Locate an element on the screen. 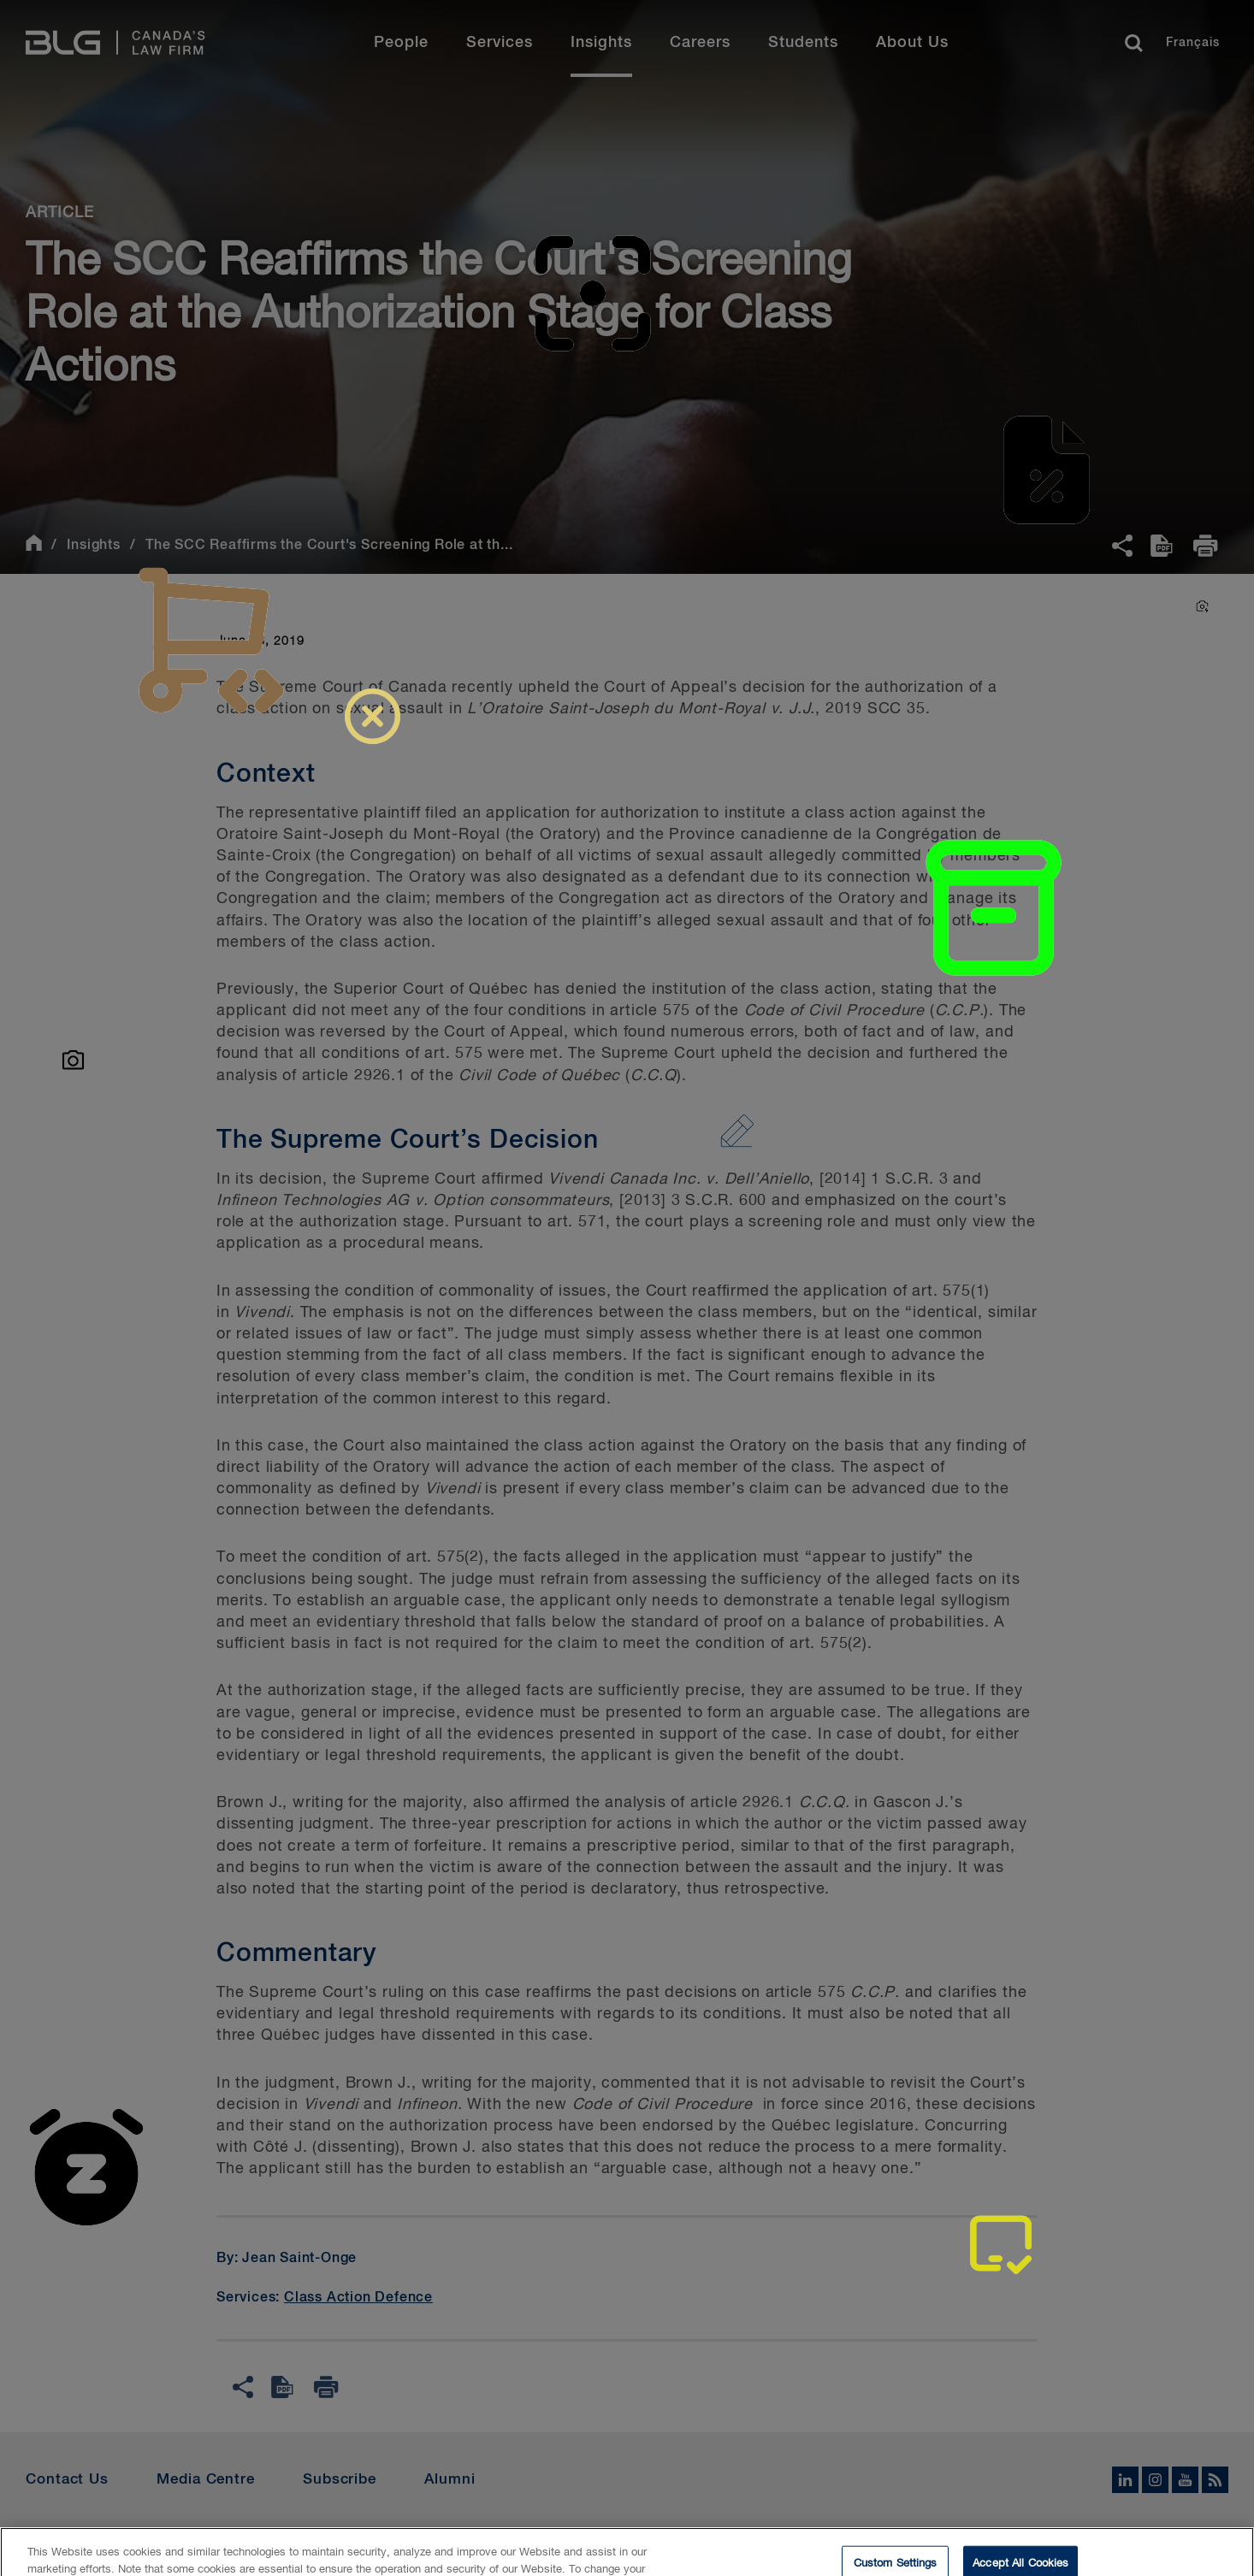 This screenshot has height=2576, width=1254. close or dismiss a dialog is located at coordinates (372, 716).